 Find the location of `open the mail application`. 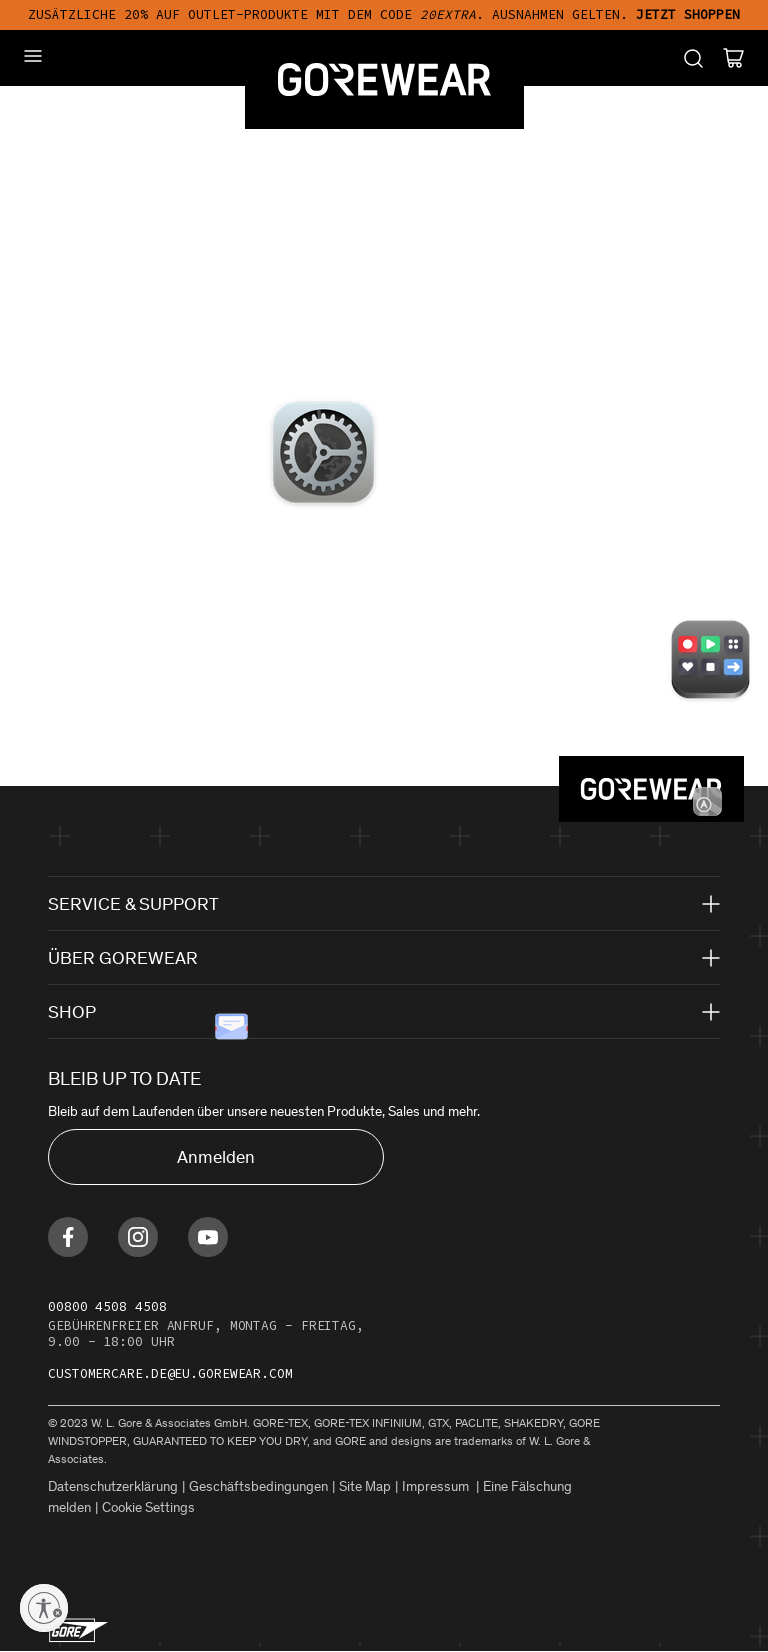

open the mail application is located at coordinates (231, 1026).